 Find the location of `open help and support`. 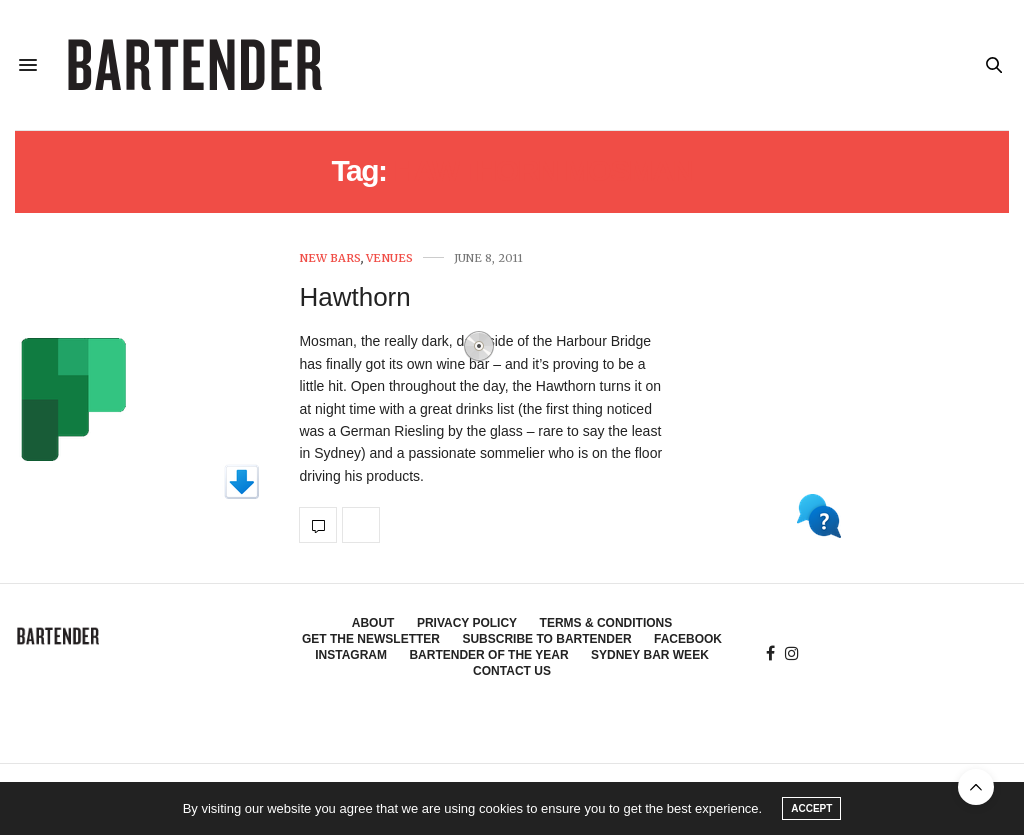

open help and support is located at coordinates (819, 516).